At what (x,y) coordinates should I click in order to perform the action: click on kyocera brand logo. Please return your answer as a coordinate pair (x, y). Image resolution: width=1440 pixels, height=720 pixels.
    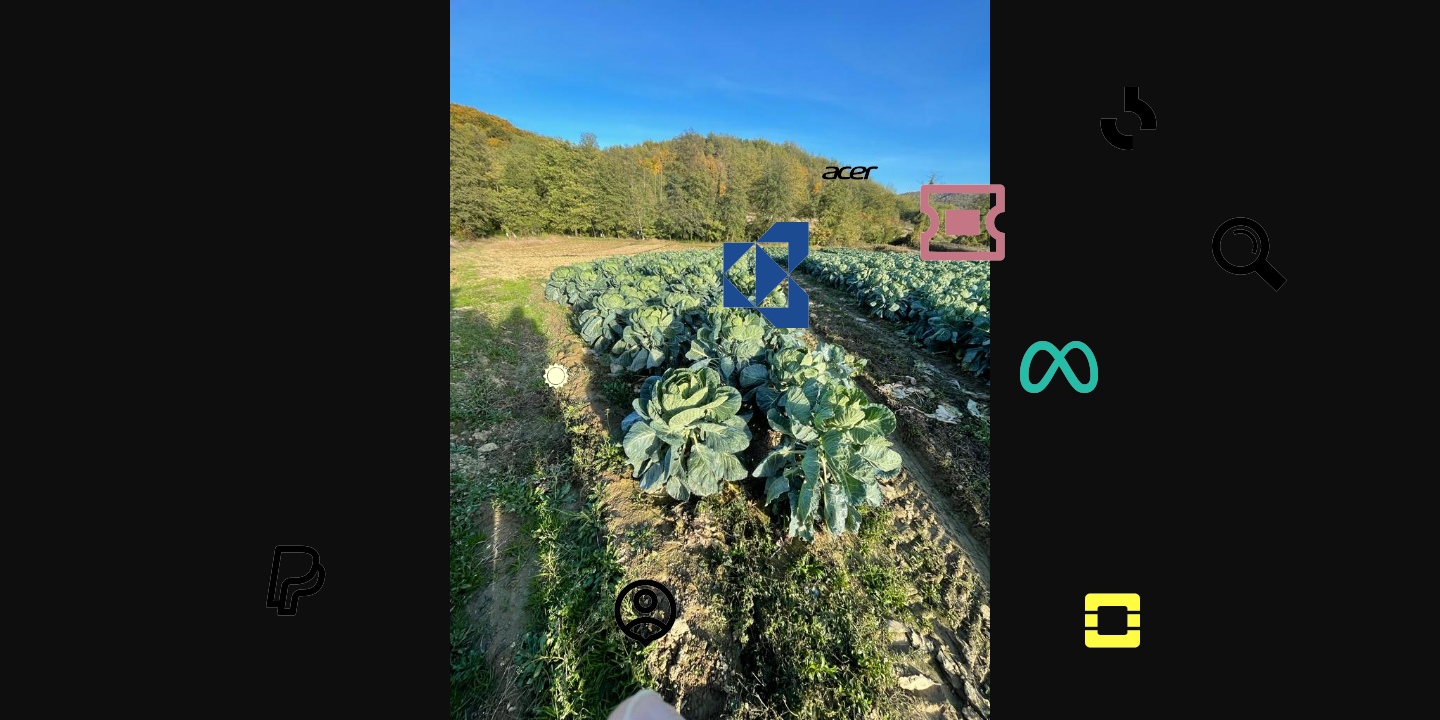
    Looking at the image, I should click on (766, 275).